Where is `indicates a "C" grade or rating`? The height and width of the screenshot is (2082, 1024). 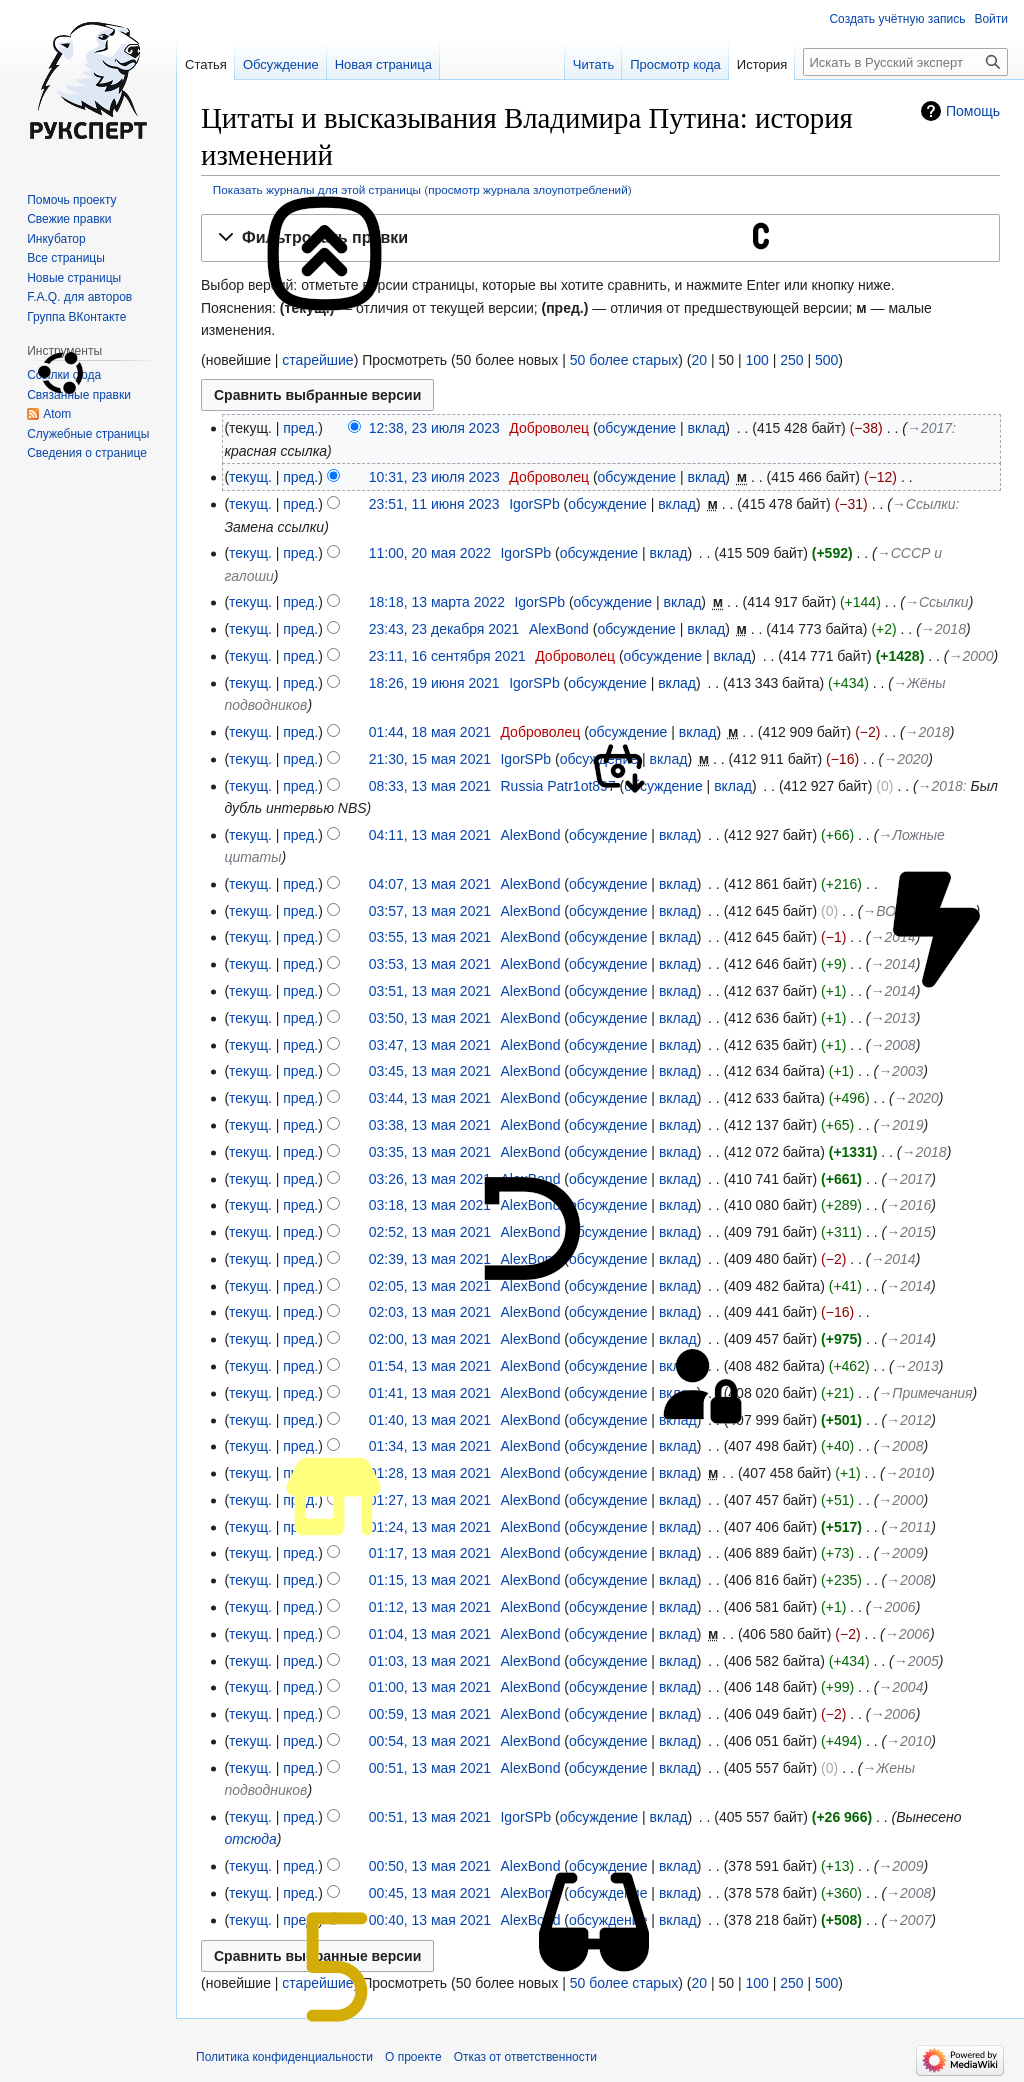 indicates a "C" grade or rating is located at coordinates (761, 236).